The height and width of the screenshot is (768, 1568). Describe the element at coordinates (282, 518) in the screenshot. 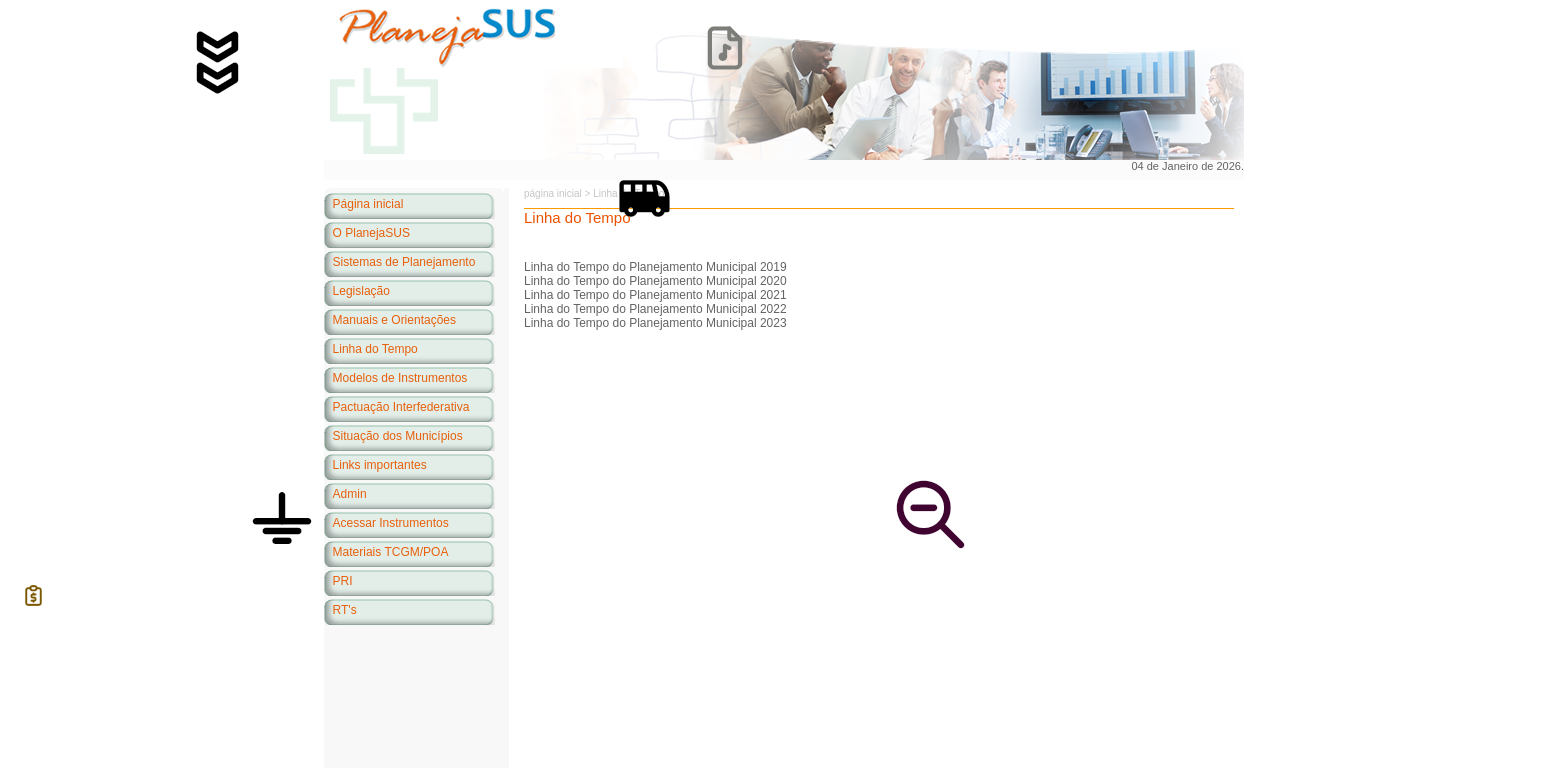

I see `indicates electrical ground connection in circuit diagrams` at that location.